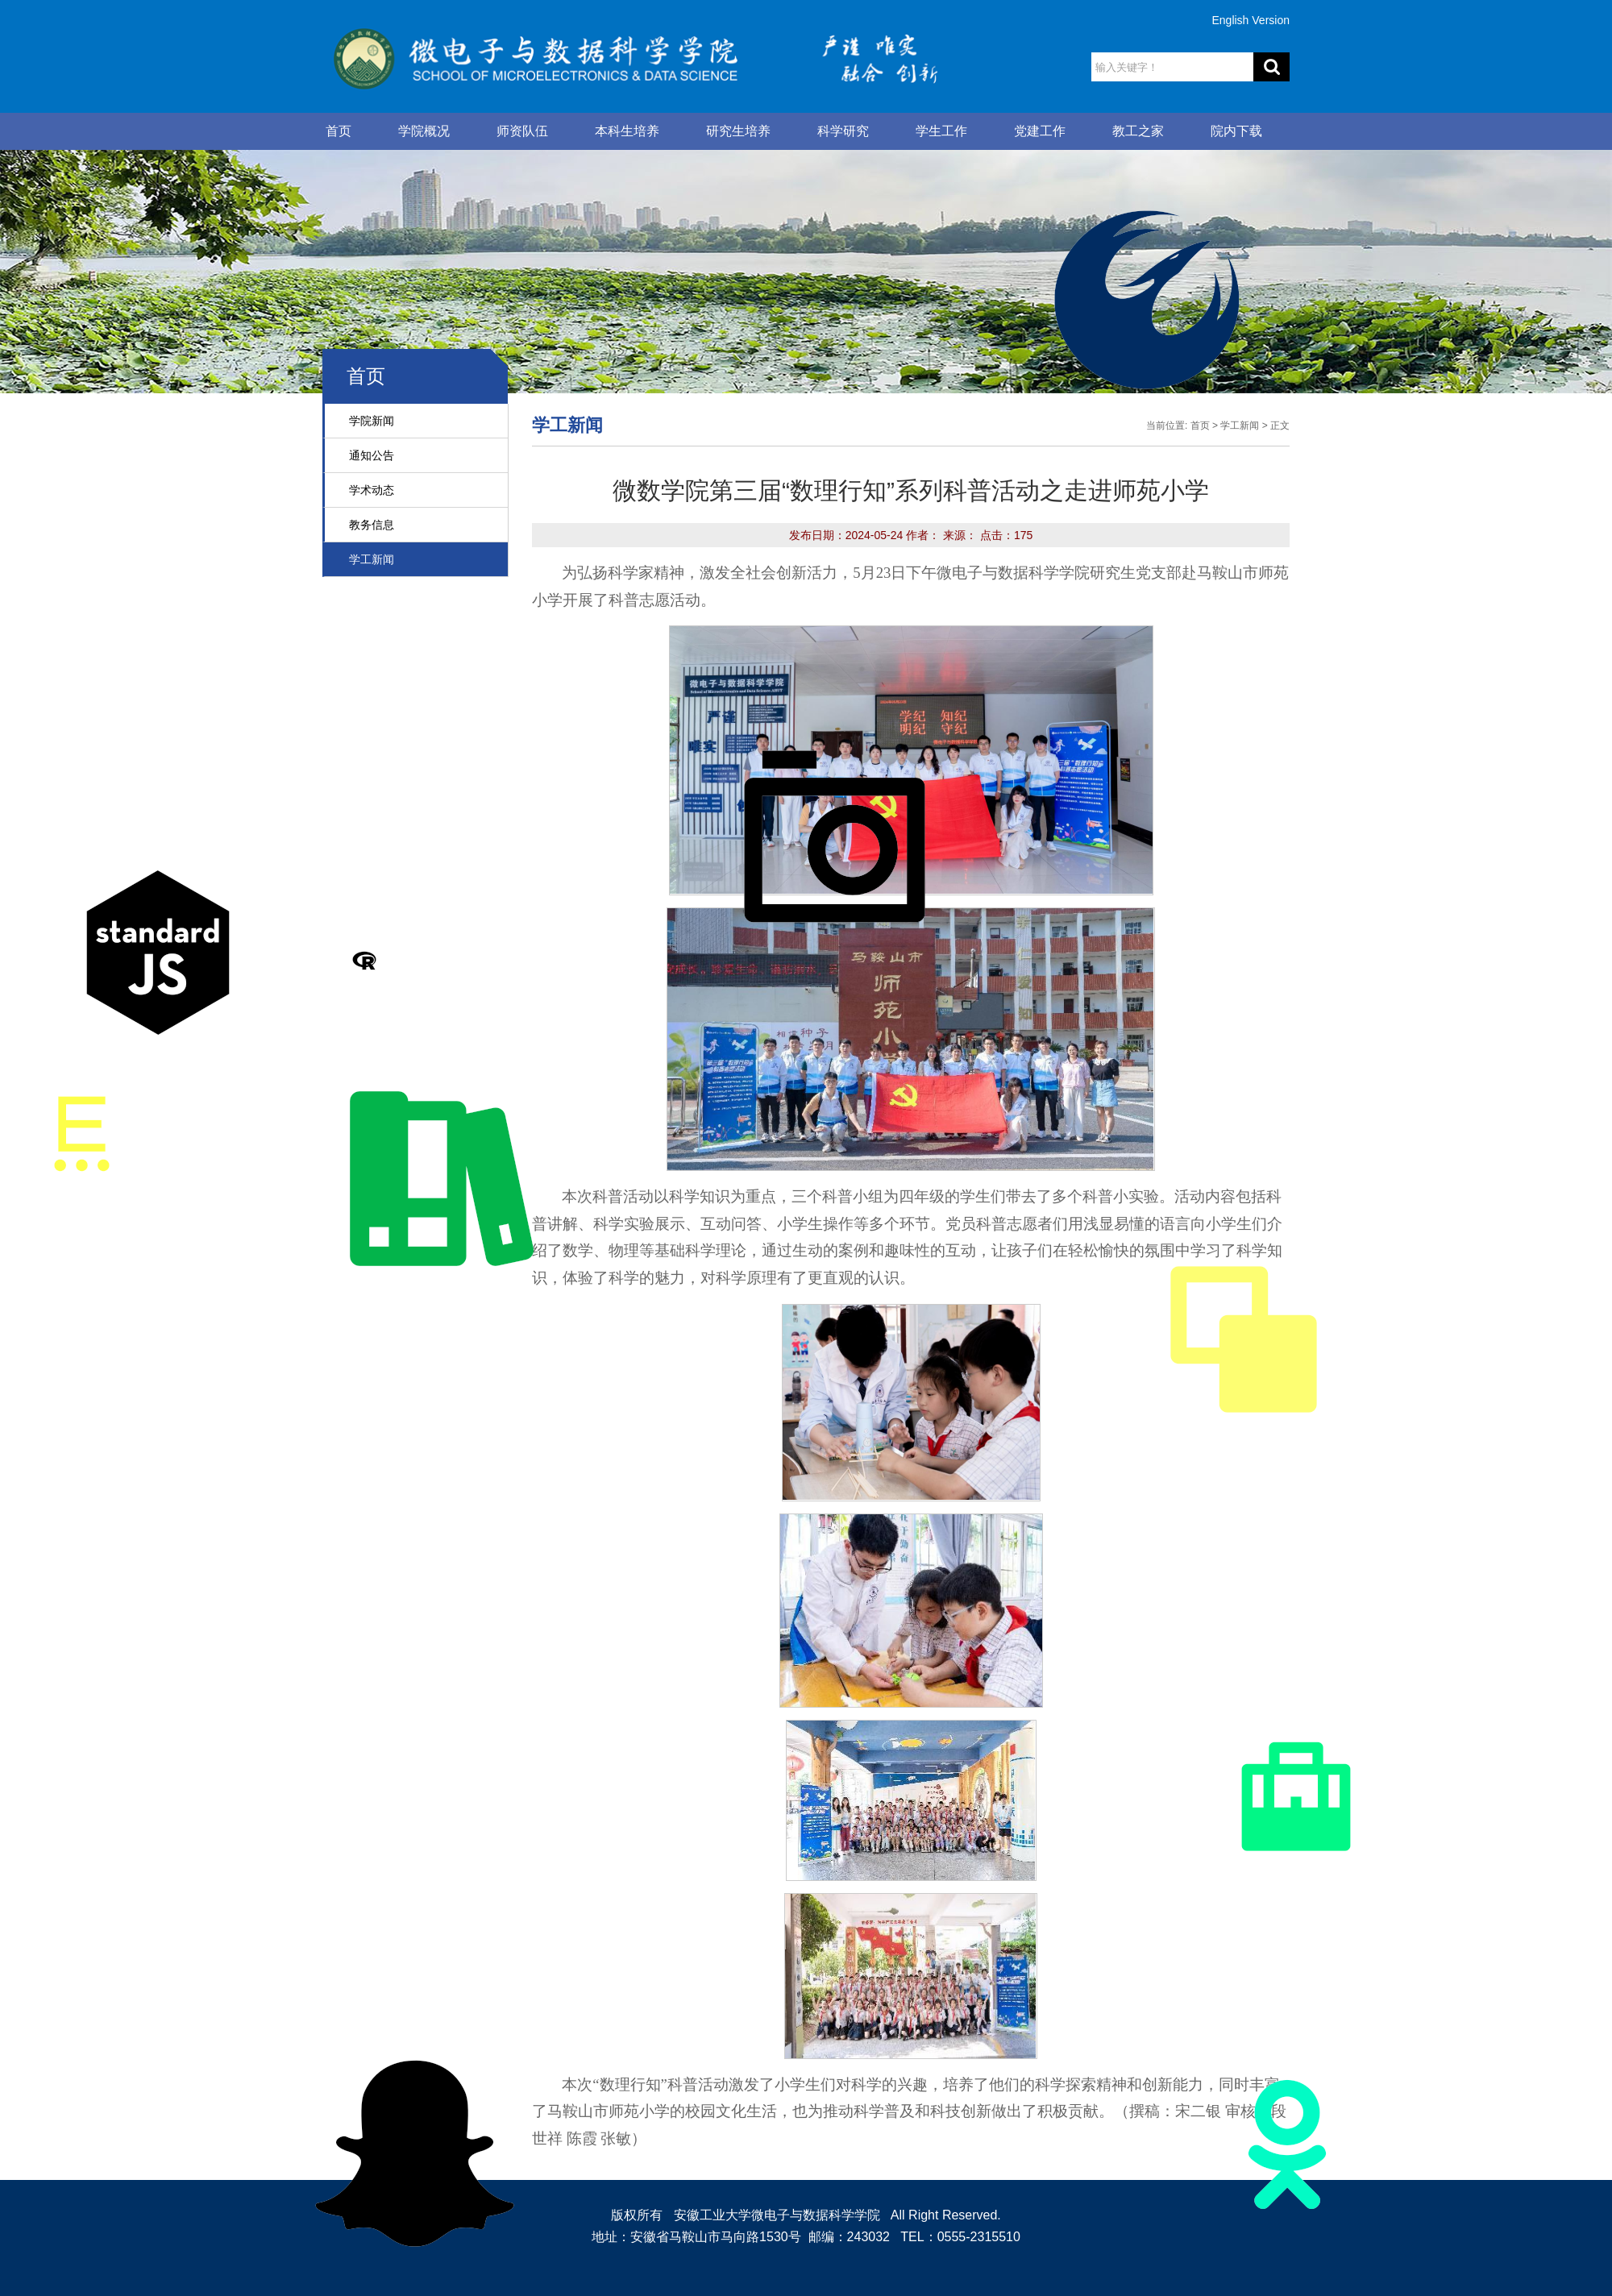  What do you see at coordinates (364, 961) in the screenshot?
I see `R programming language logo` at bounding box center [364, 961].